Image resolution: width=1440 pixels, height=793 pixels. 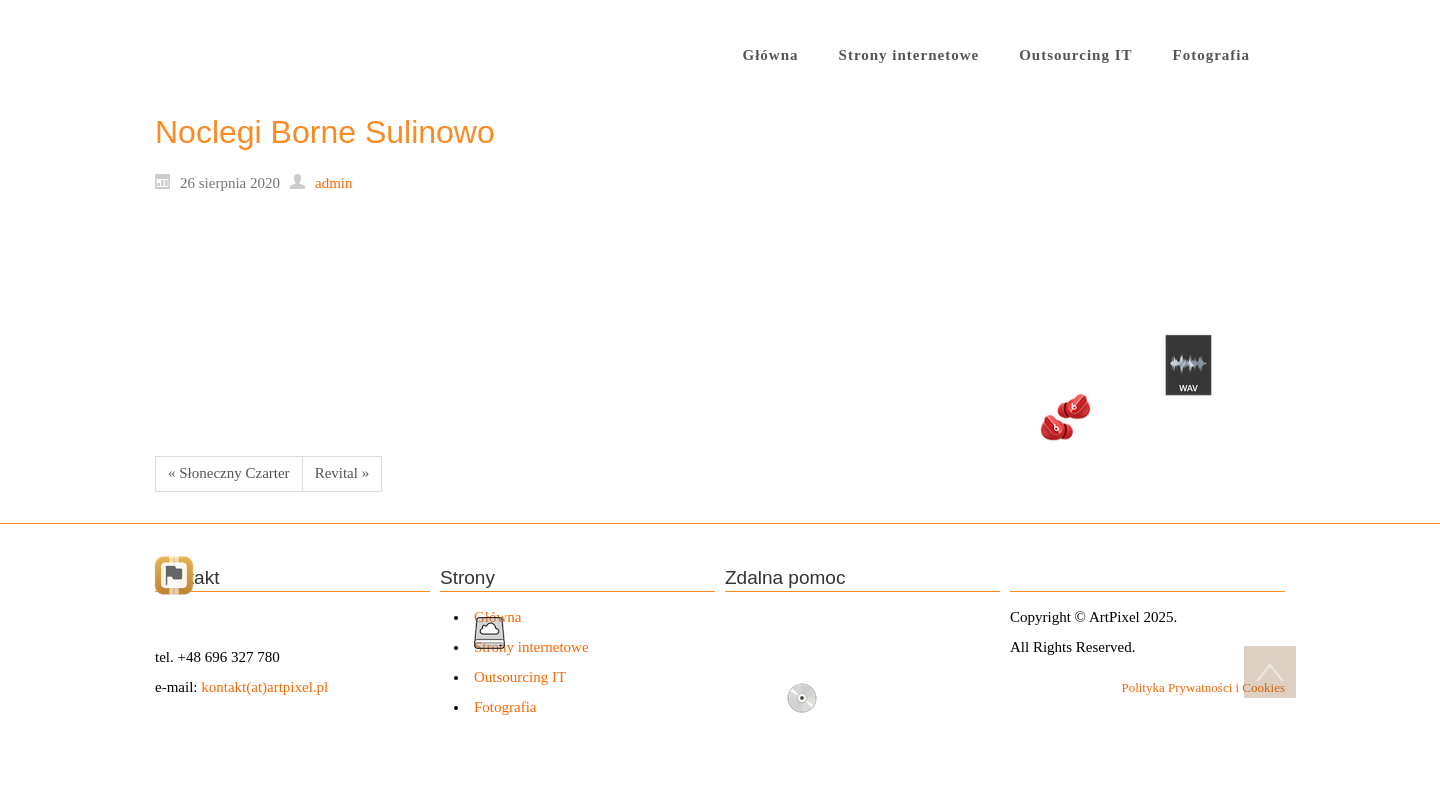 What do you see at coordinates (489, 633) in the screenshot?
I see `access iCloud drive storage` at bounding box center [489, 633].